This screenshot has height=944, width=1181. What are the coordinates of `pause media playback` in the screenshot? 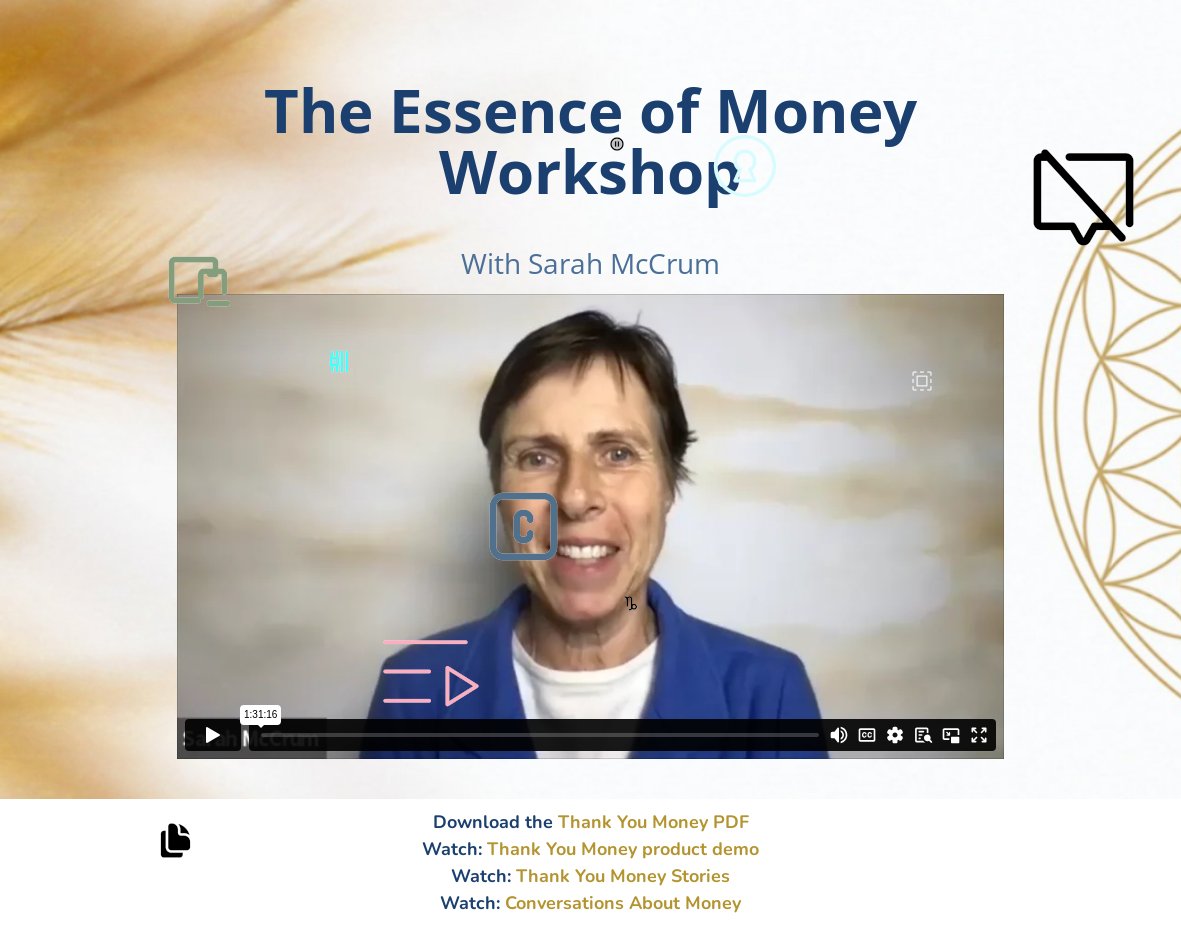 It's located at (617, 144).